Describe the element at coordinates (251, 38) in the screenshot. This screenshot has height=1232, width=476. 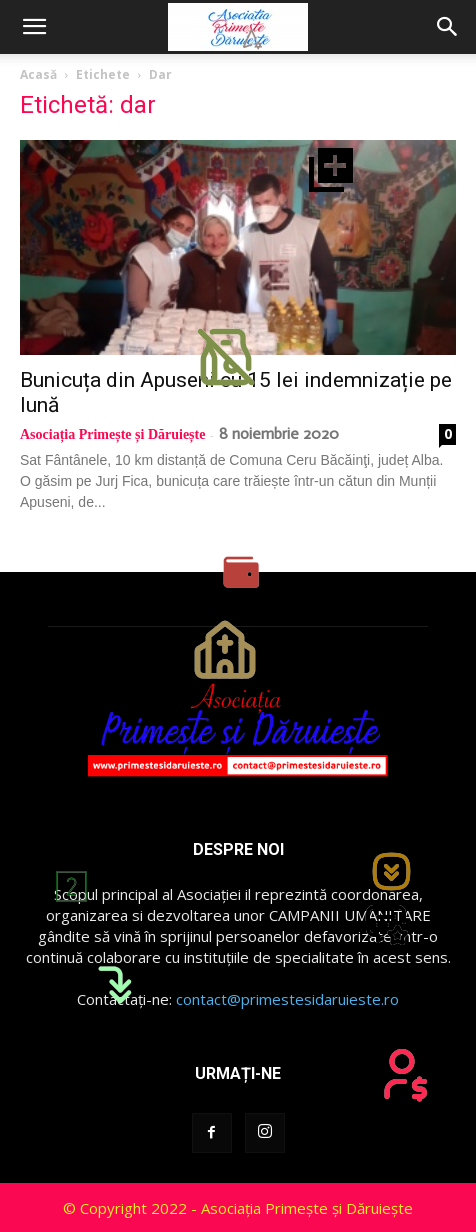
I see `configure navigation settings` at that location.